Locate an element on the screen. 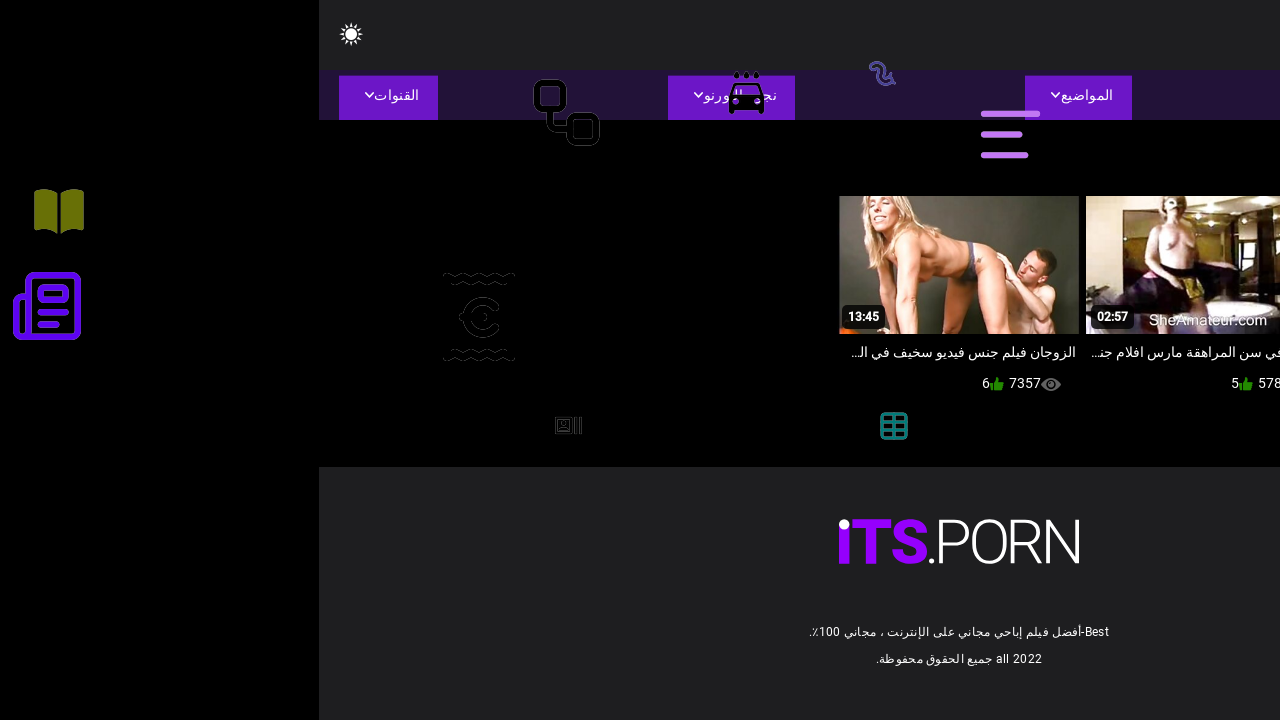 The image size is (1280, 720). view data in table format is located at coordinates (894, 426).